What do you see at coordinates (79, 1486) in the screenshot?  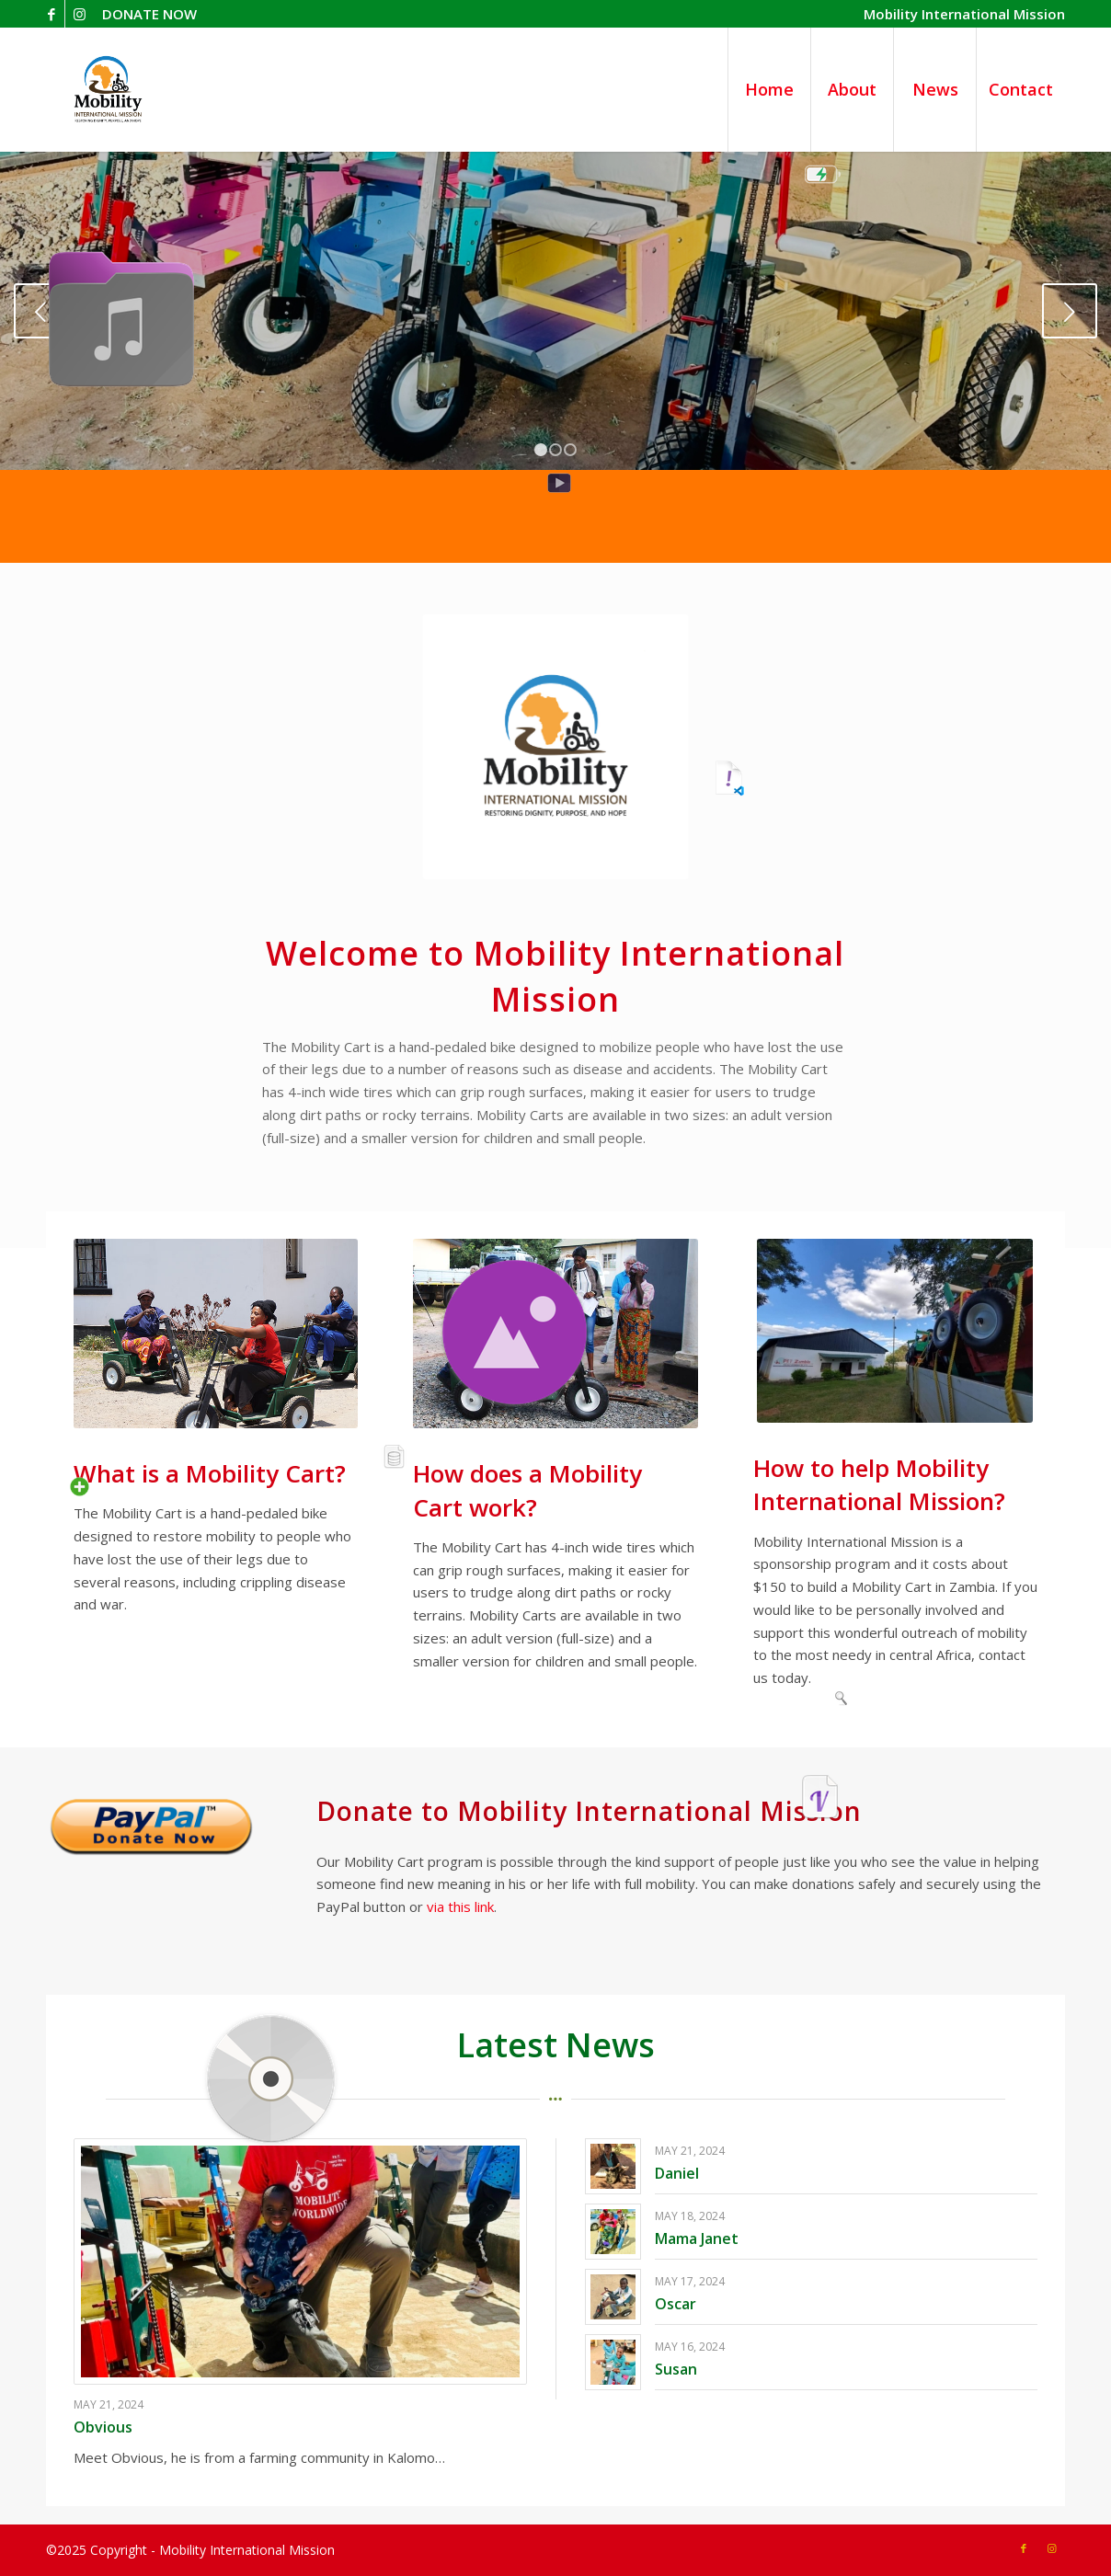 I see `add a new item to the list` at bounding box center [79, 1486].